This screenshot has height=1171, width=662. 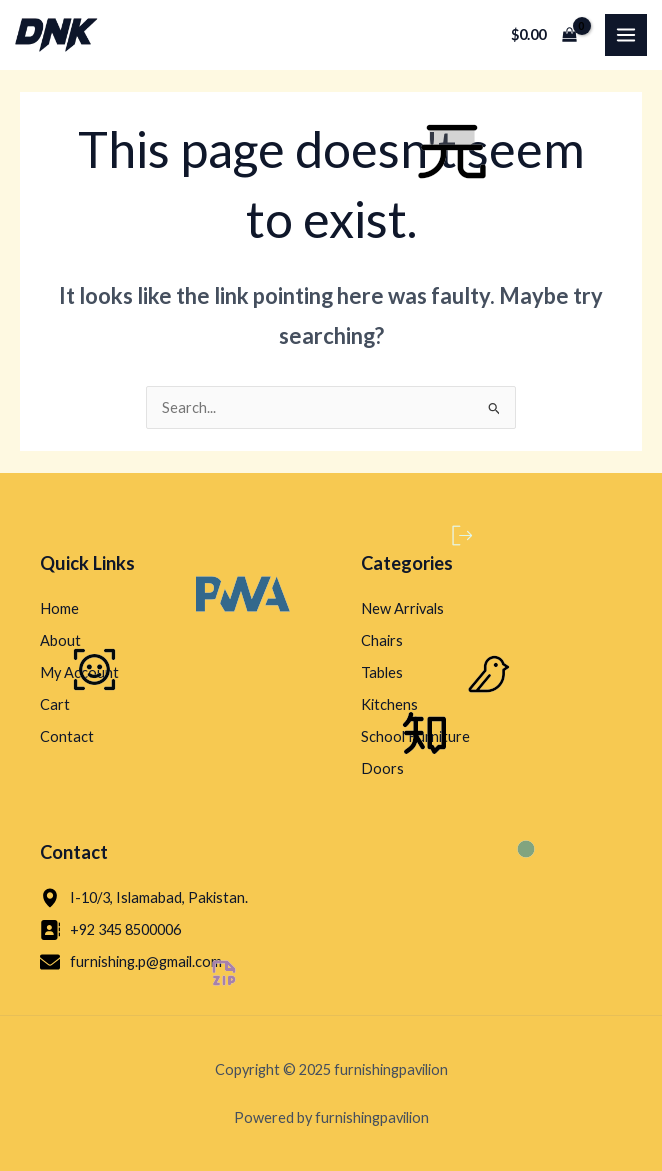 I want to click on compress files into a zip archive, so click(x=224, y=974).